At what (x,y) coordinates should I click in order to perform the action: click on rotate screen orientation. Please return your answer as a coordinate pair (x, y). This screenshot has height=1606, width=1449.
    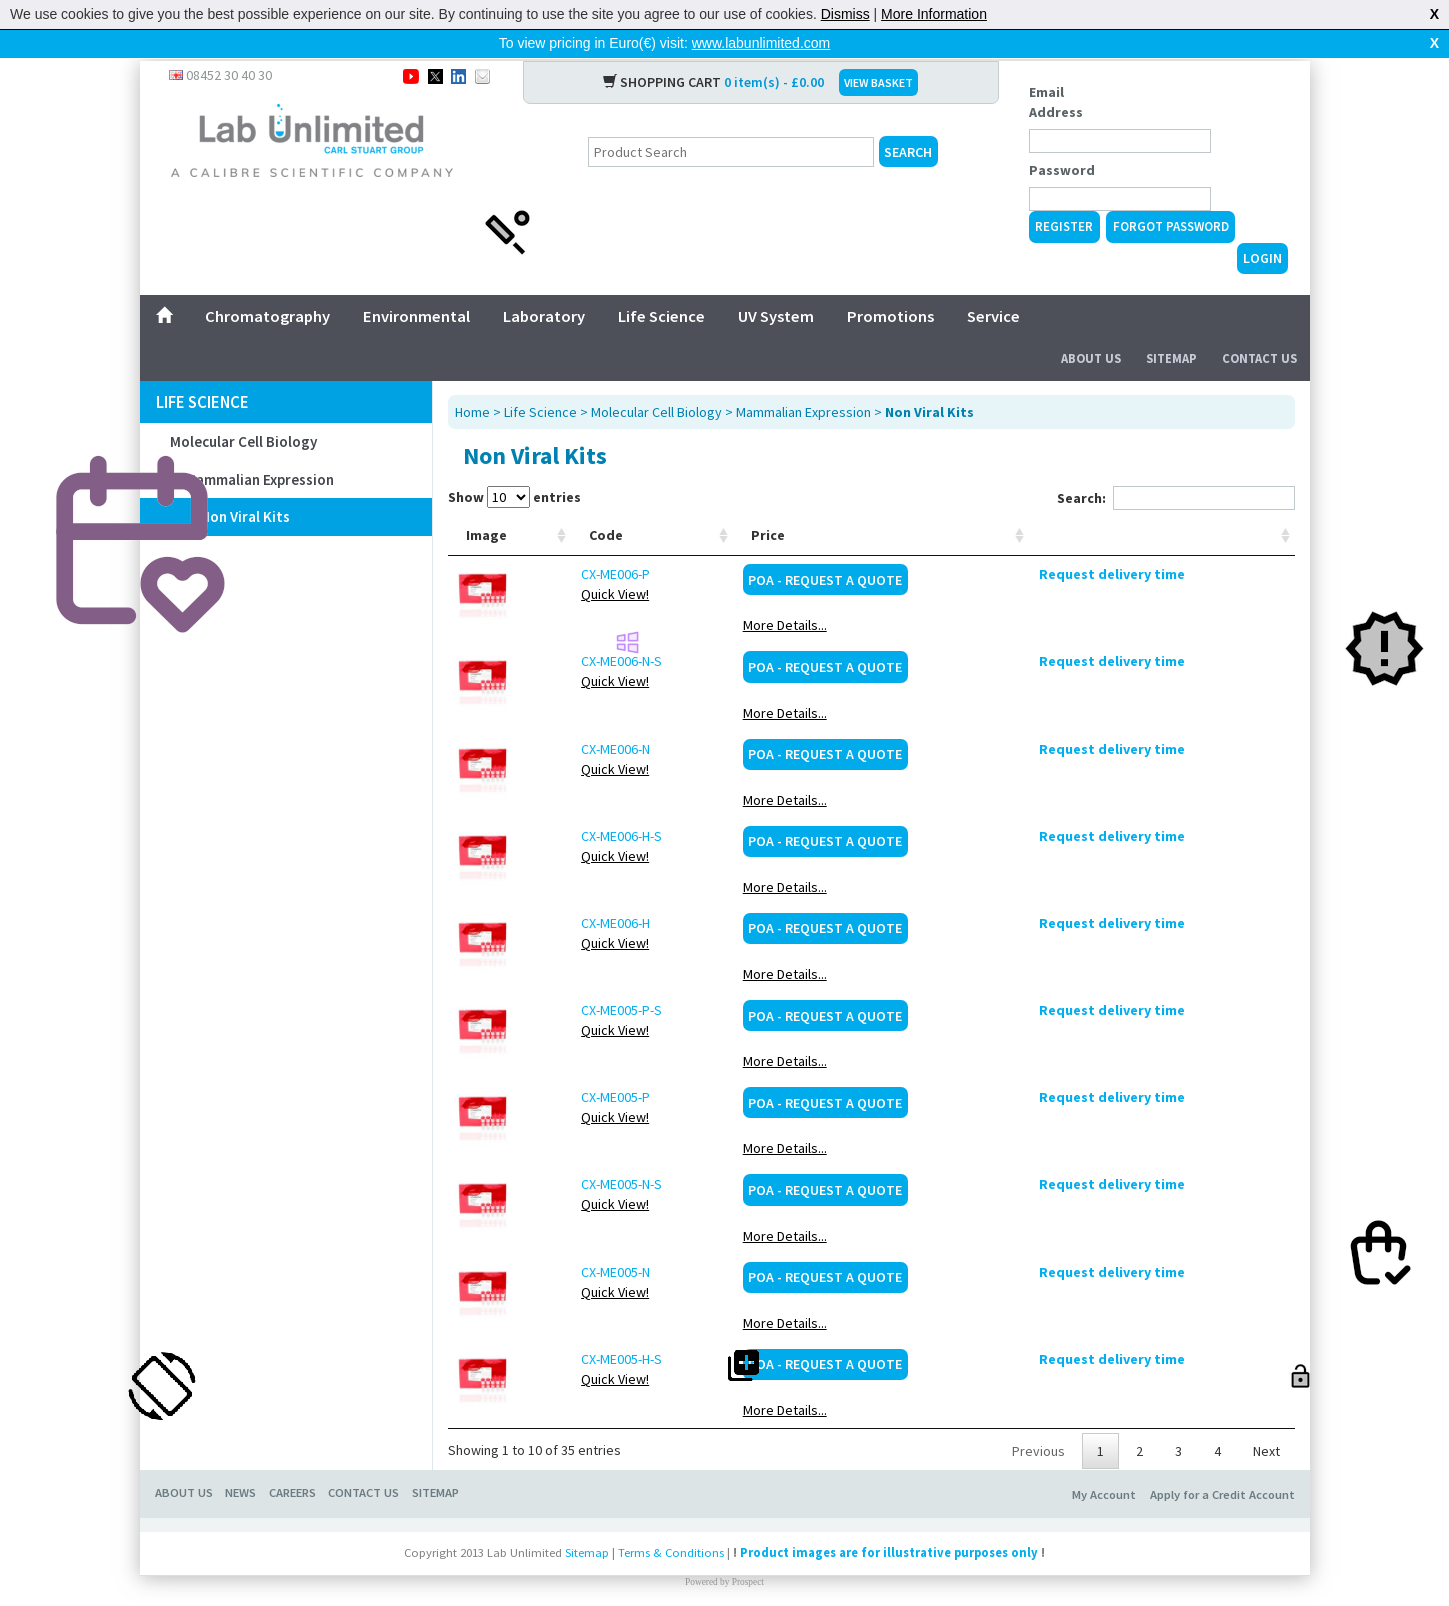
    Looking at the image, I should click on (162, 1386).